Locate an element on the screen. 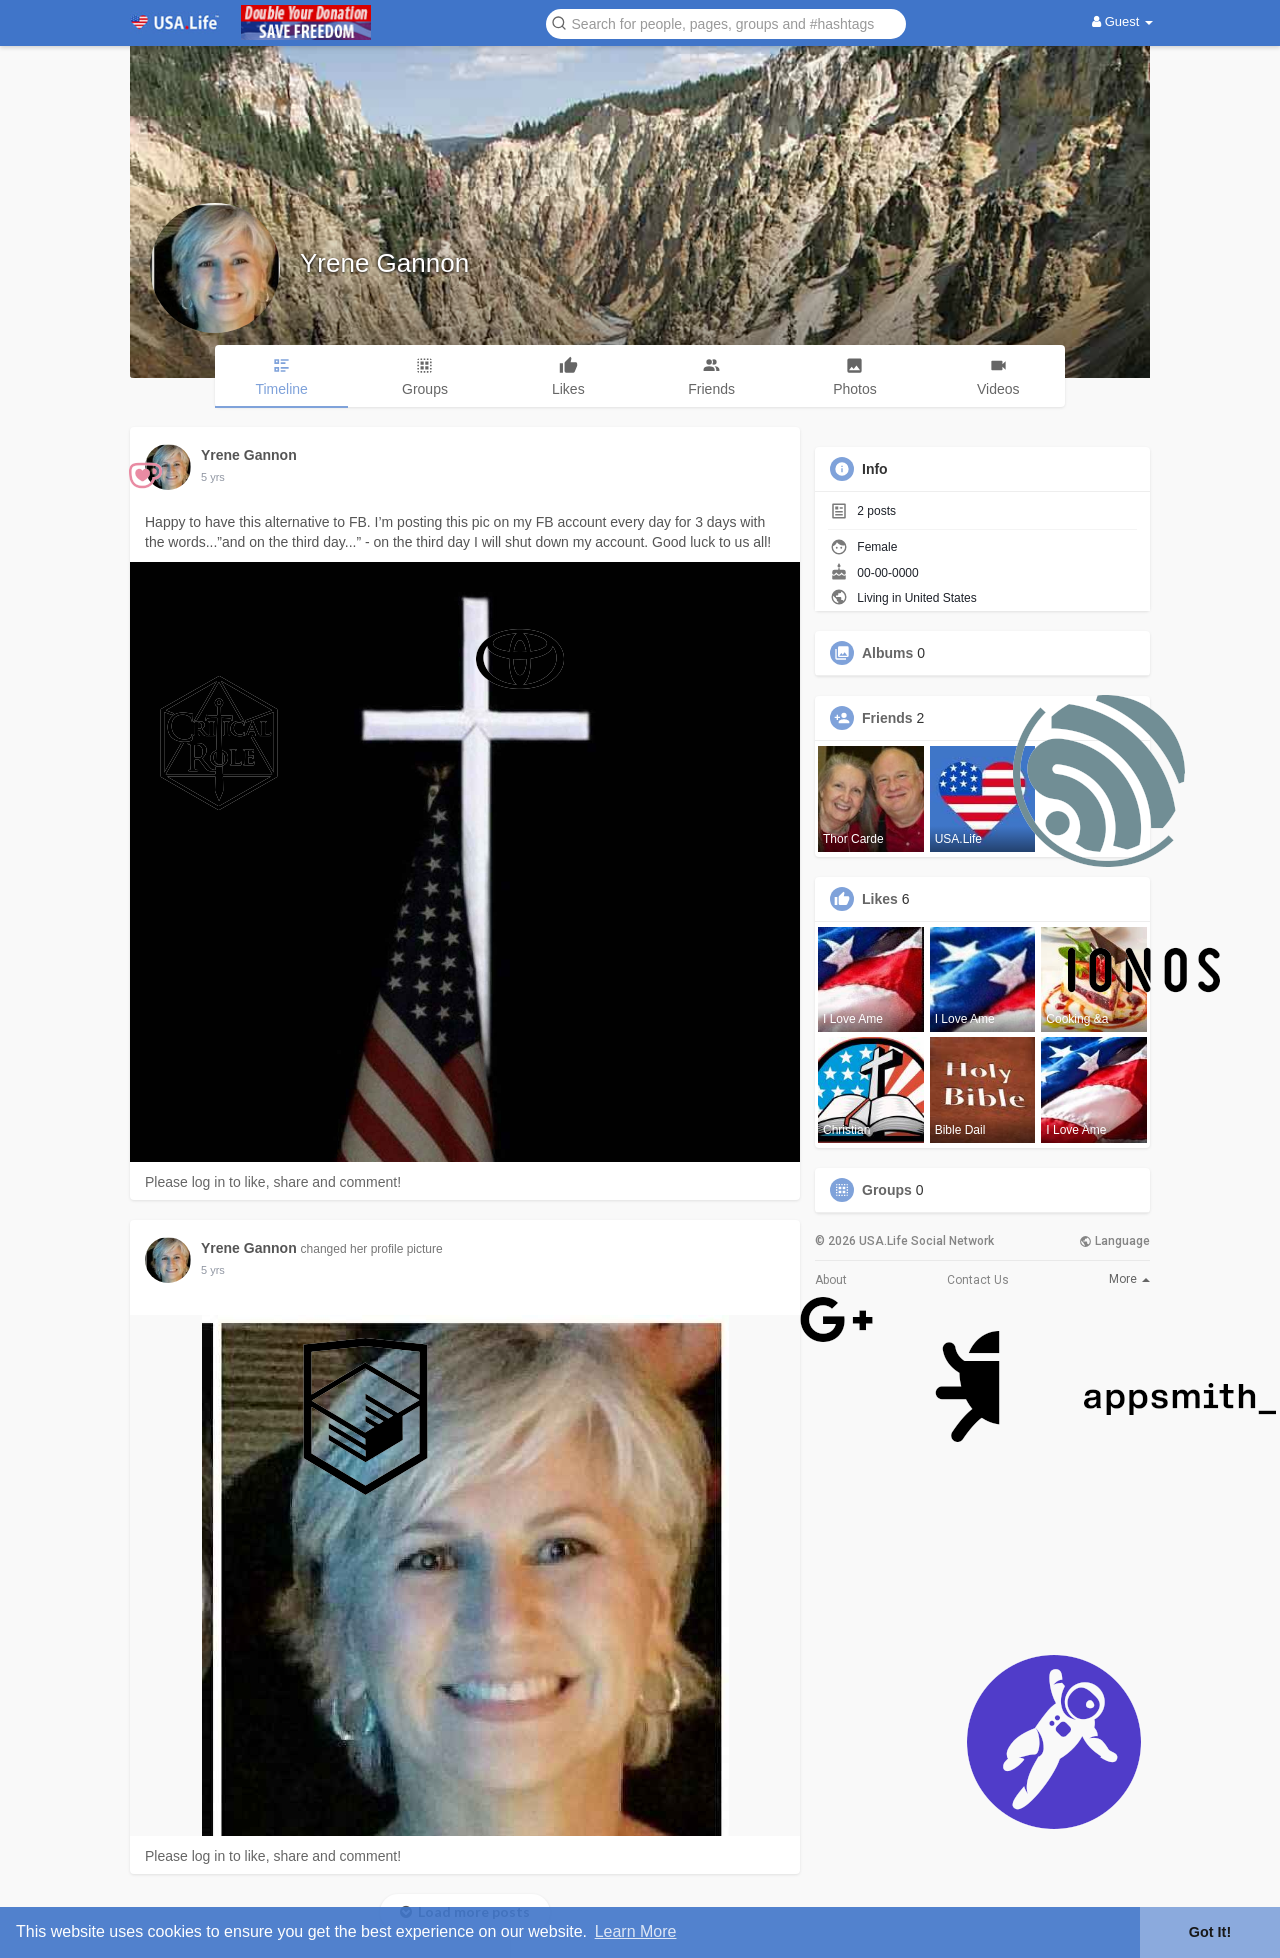 The width and height of the screenshot is (1280, 1958). espressif systems company logo is located at coordinates (1099, 781).